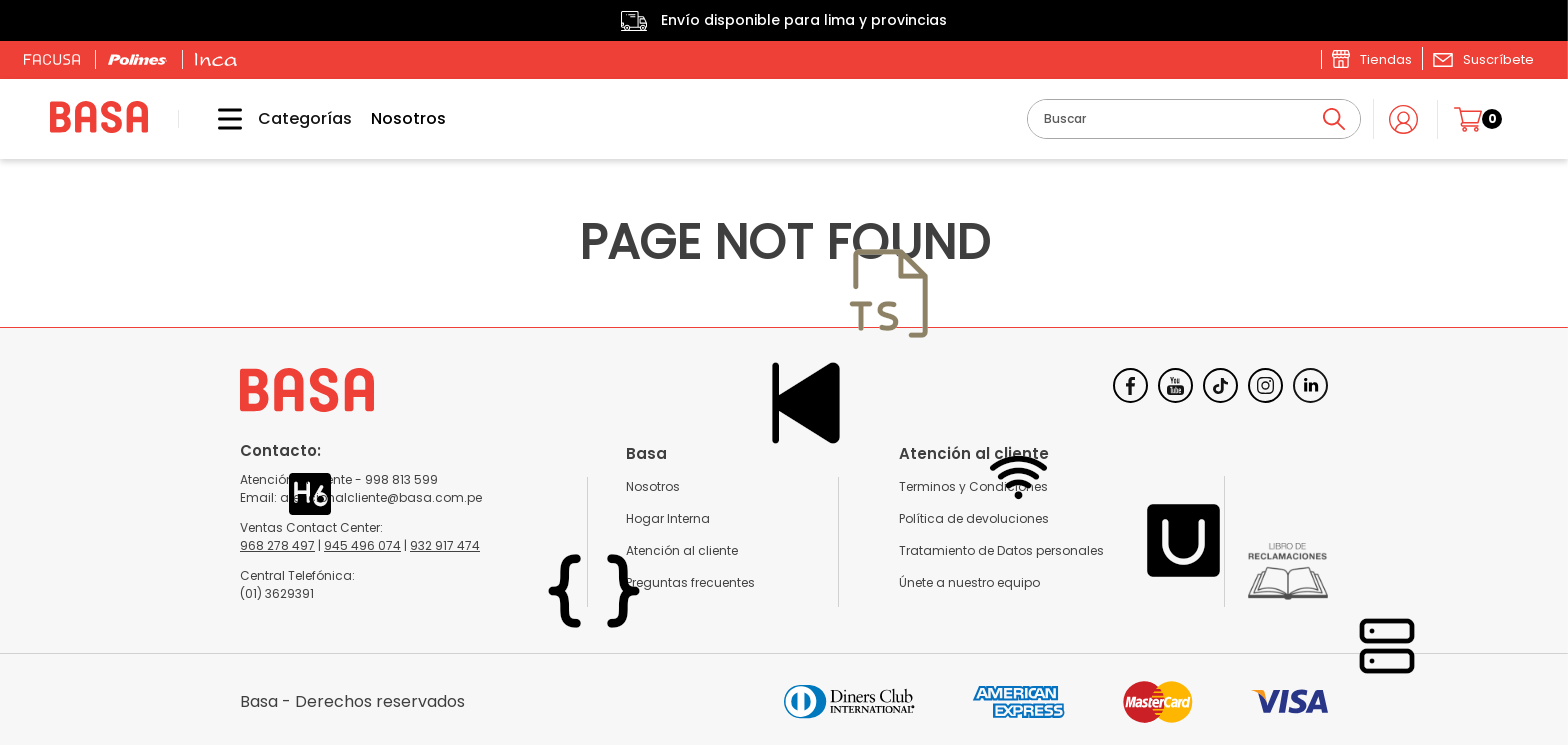 The image size is (1568, 745). Describe the element at coordinates (1183, 540) in the screenshot. I see `perform a union operation on selected shapes` at that location.